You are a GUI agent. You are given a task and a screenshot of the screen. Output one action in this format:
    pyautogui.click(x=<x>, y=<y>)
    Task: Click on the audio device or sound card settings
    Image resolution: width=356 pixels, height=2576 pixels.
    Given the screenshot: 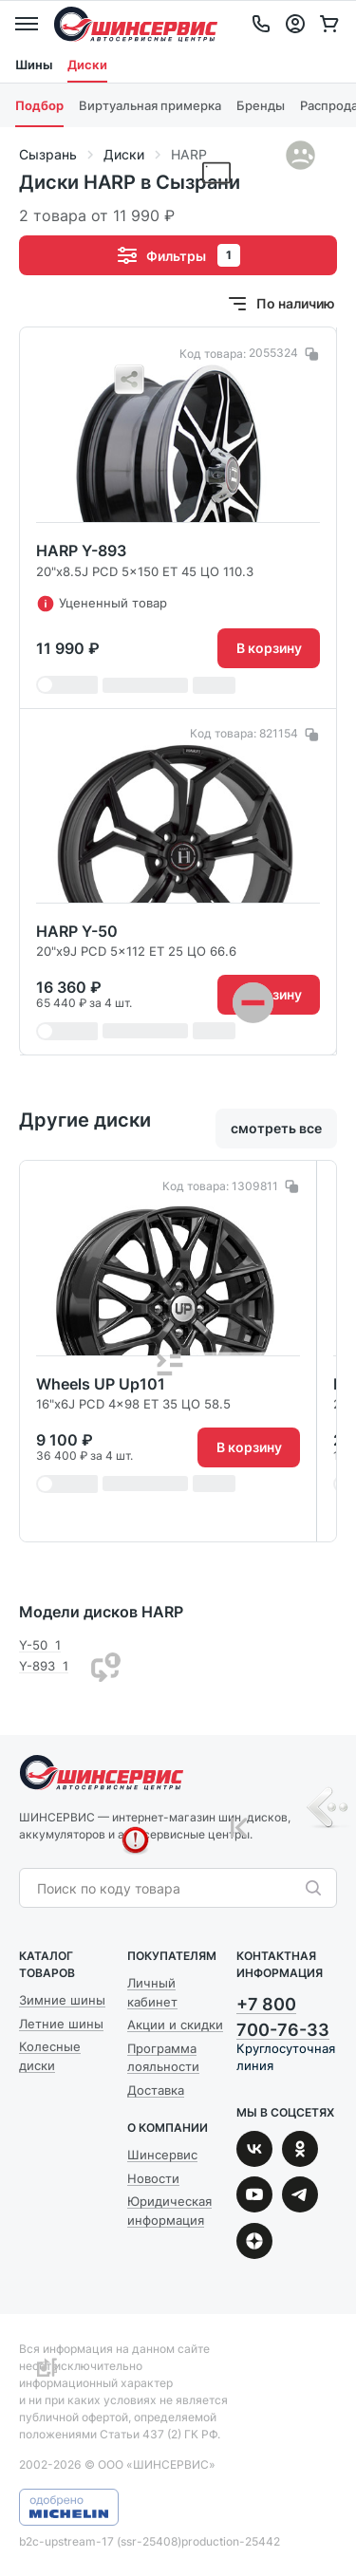 What is the action you would take?
    pyautogui.click(x=47, y=2366)
    